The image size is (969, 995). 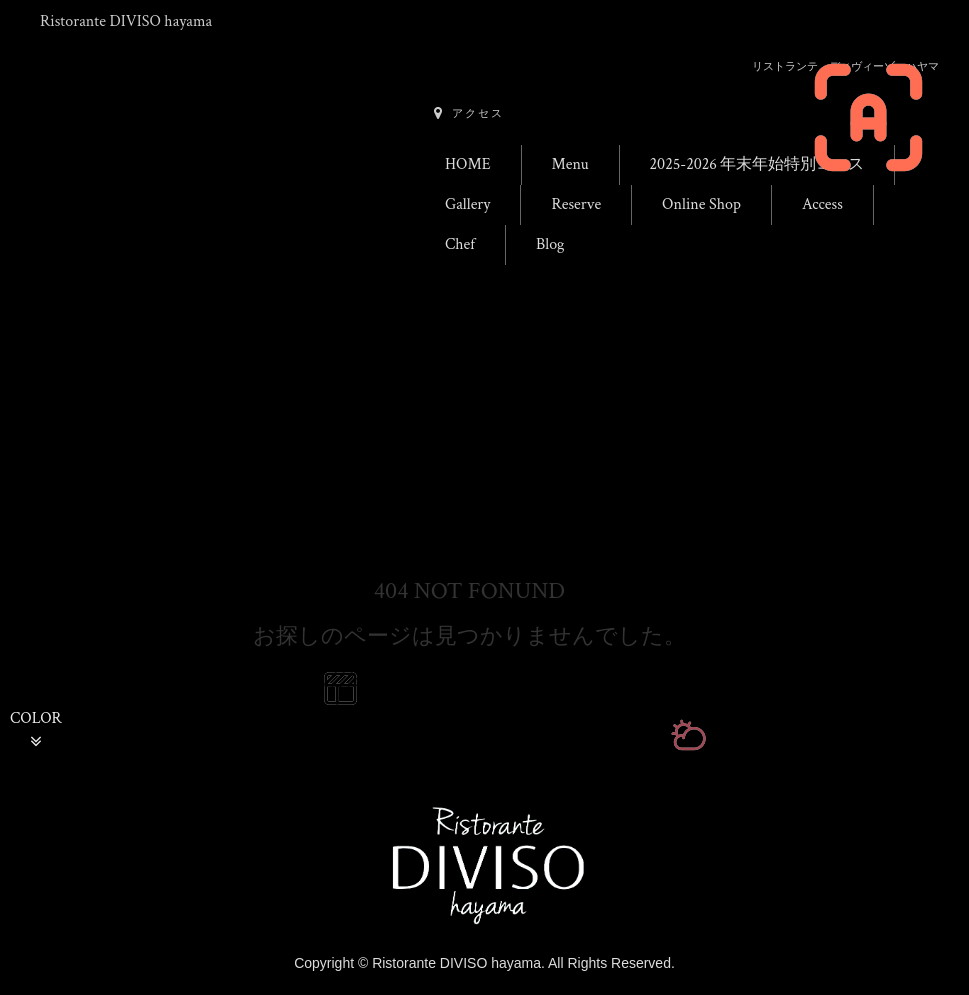 I want to click on enable auto-focus mode for camera, so click(x=868, y=117).